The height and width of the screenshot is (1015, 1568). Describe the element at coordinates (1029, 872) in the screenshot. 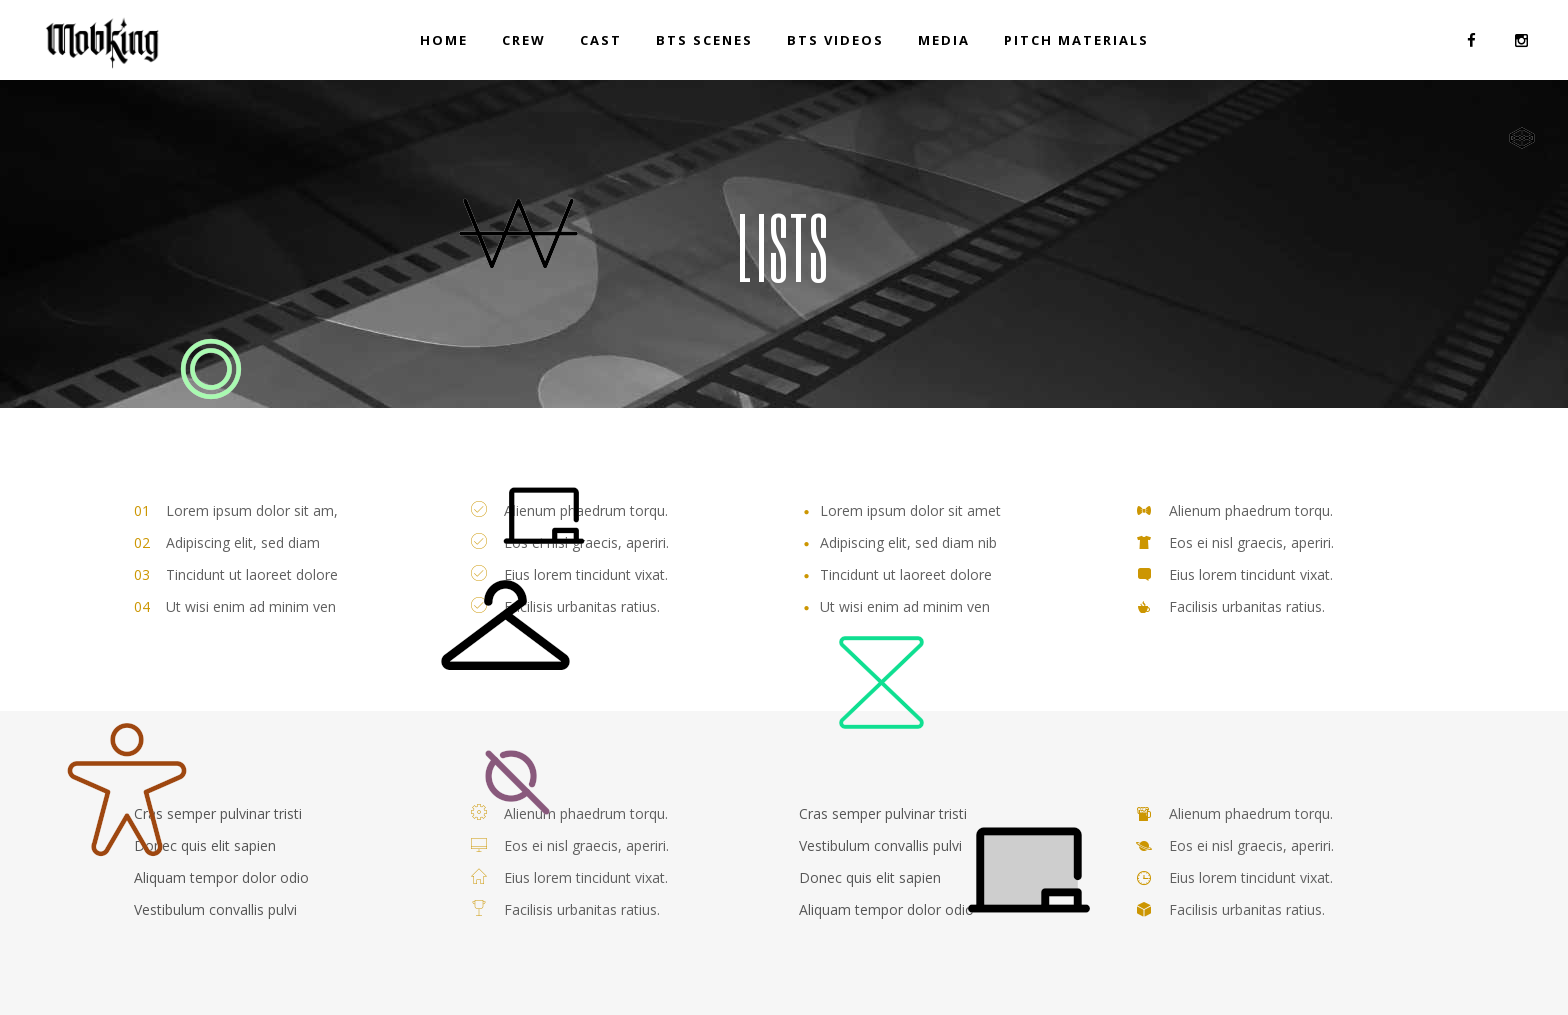

I see `access presentation or whiteboard mode` at that location.